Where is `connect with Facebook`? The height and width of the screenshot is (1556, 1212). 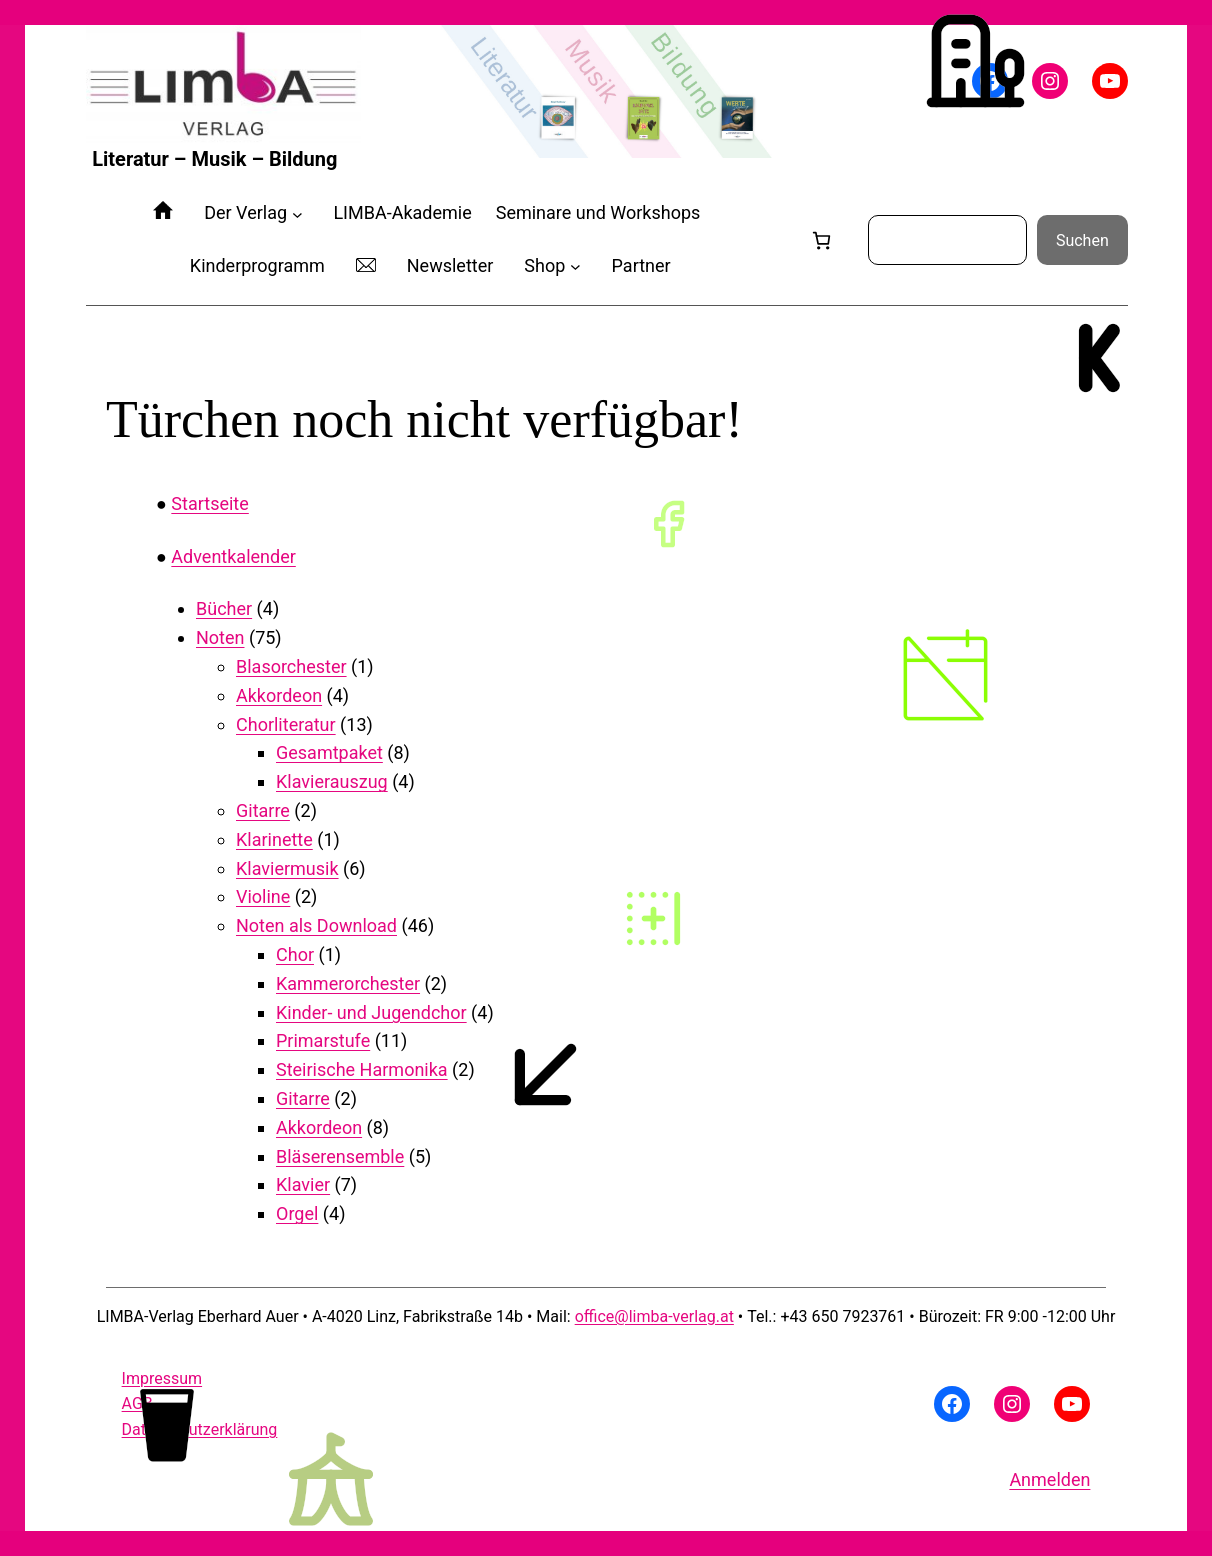
connect with Facebook is located at coordinates (668, 524).